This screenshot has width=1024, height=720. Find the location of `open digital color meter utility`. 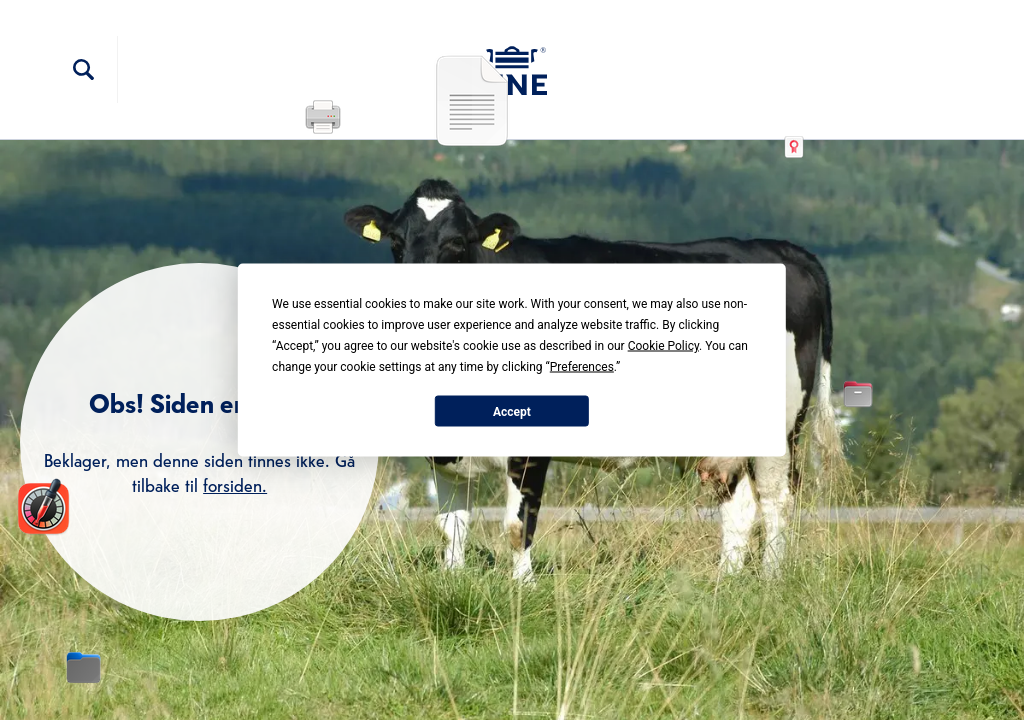

open digital color meter utility is located at coordinates (43, 508).